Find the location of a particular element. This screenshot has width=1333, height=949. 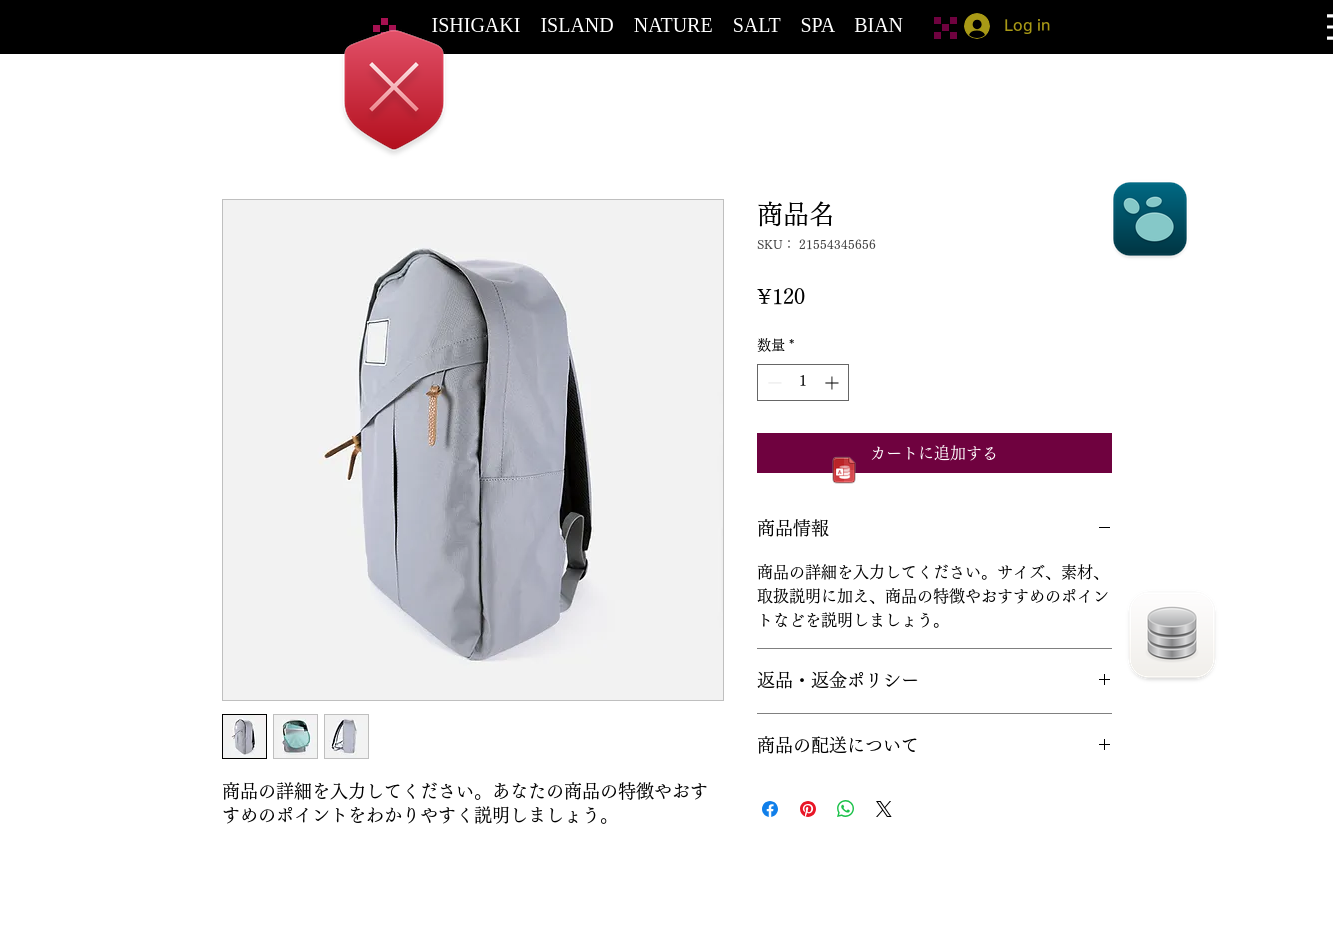

open logseq app is located at coordinates (1150, 219).